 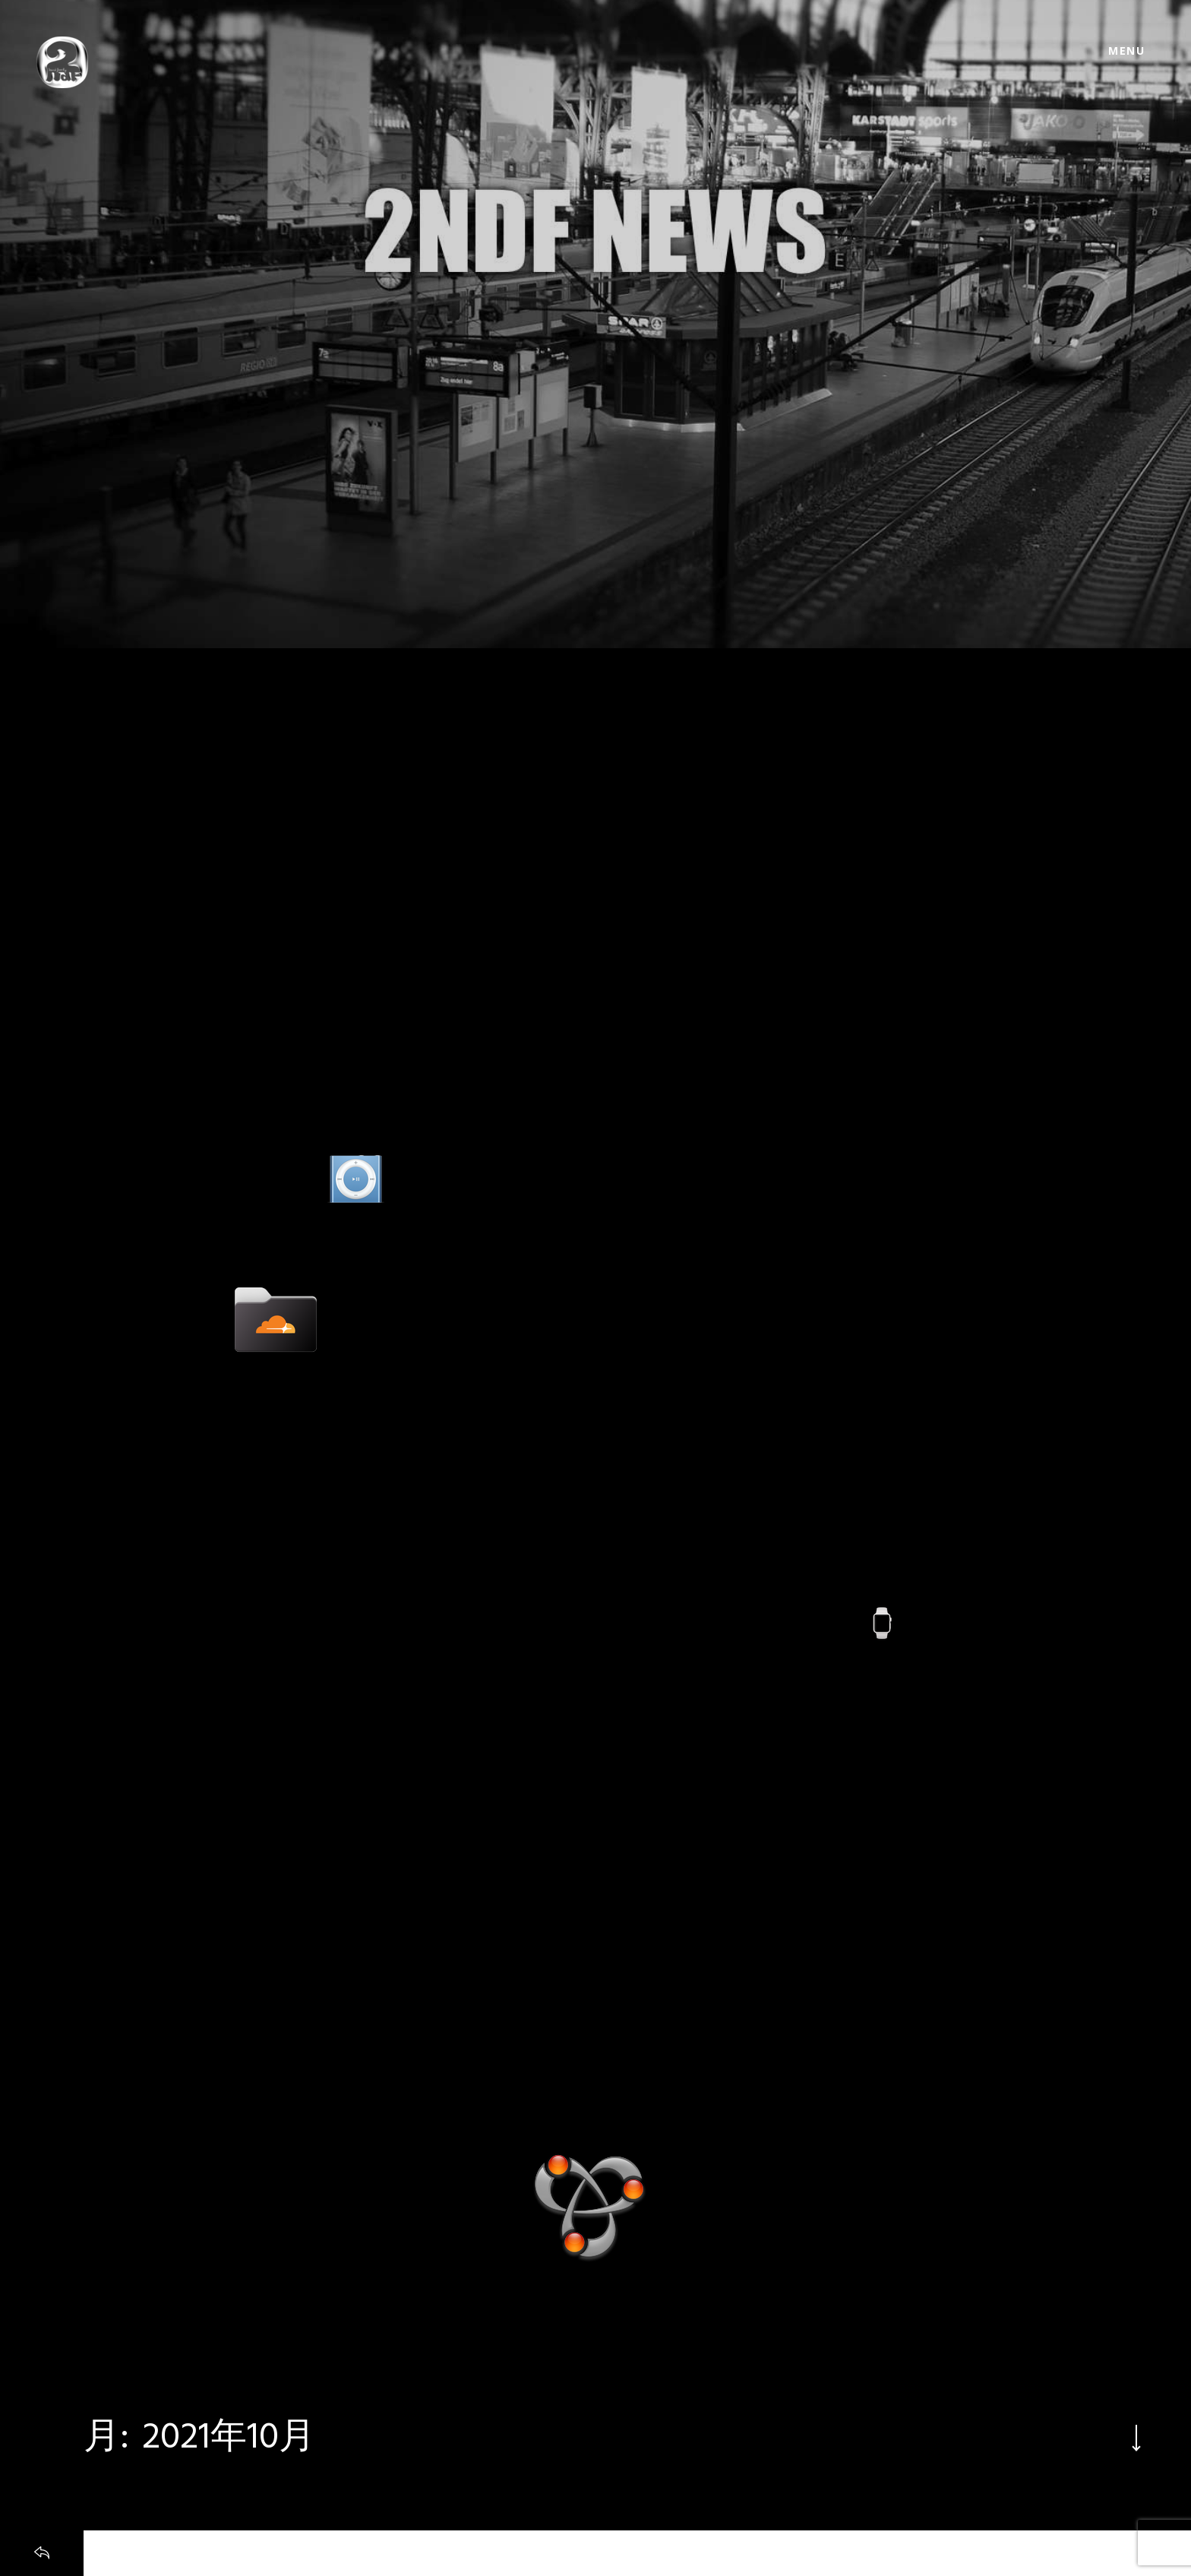 I want to click on open cloudflare project files, so click(x=275, y=1321).